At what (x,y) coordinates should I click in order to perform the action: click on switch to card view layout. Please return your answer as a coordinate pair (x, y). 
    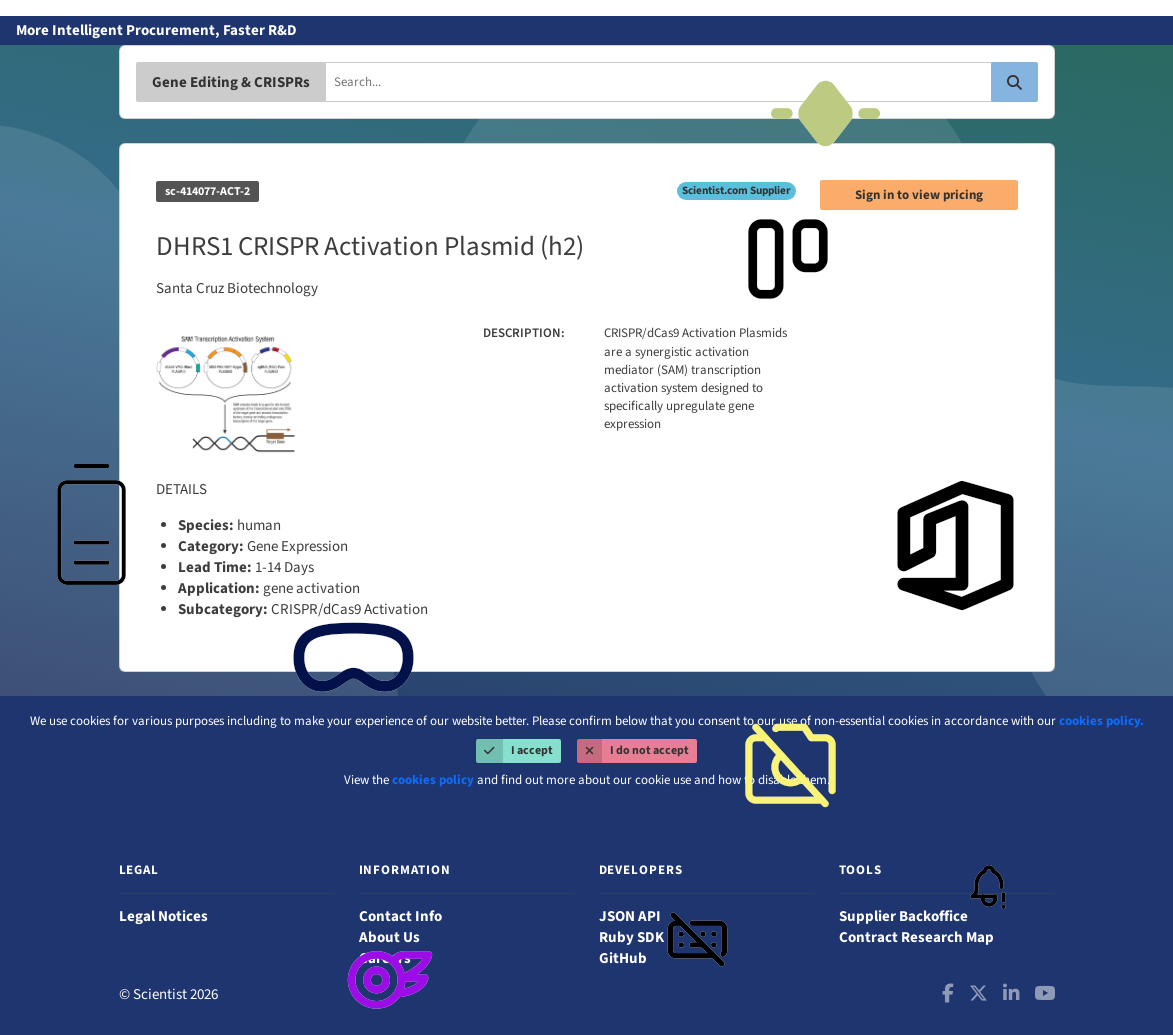
    Looking at the image, I should click on (788, 259).